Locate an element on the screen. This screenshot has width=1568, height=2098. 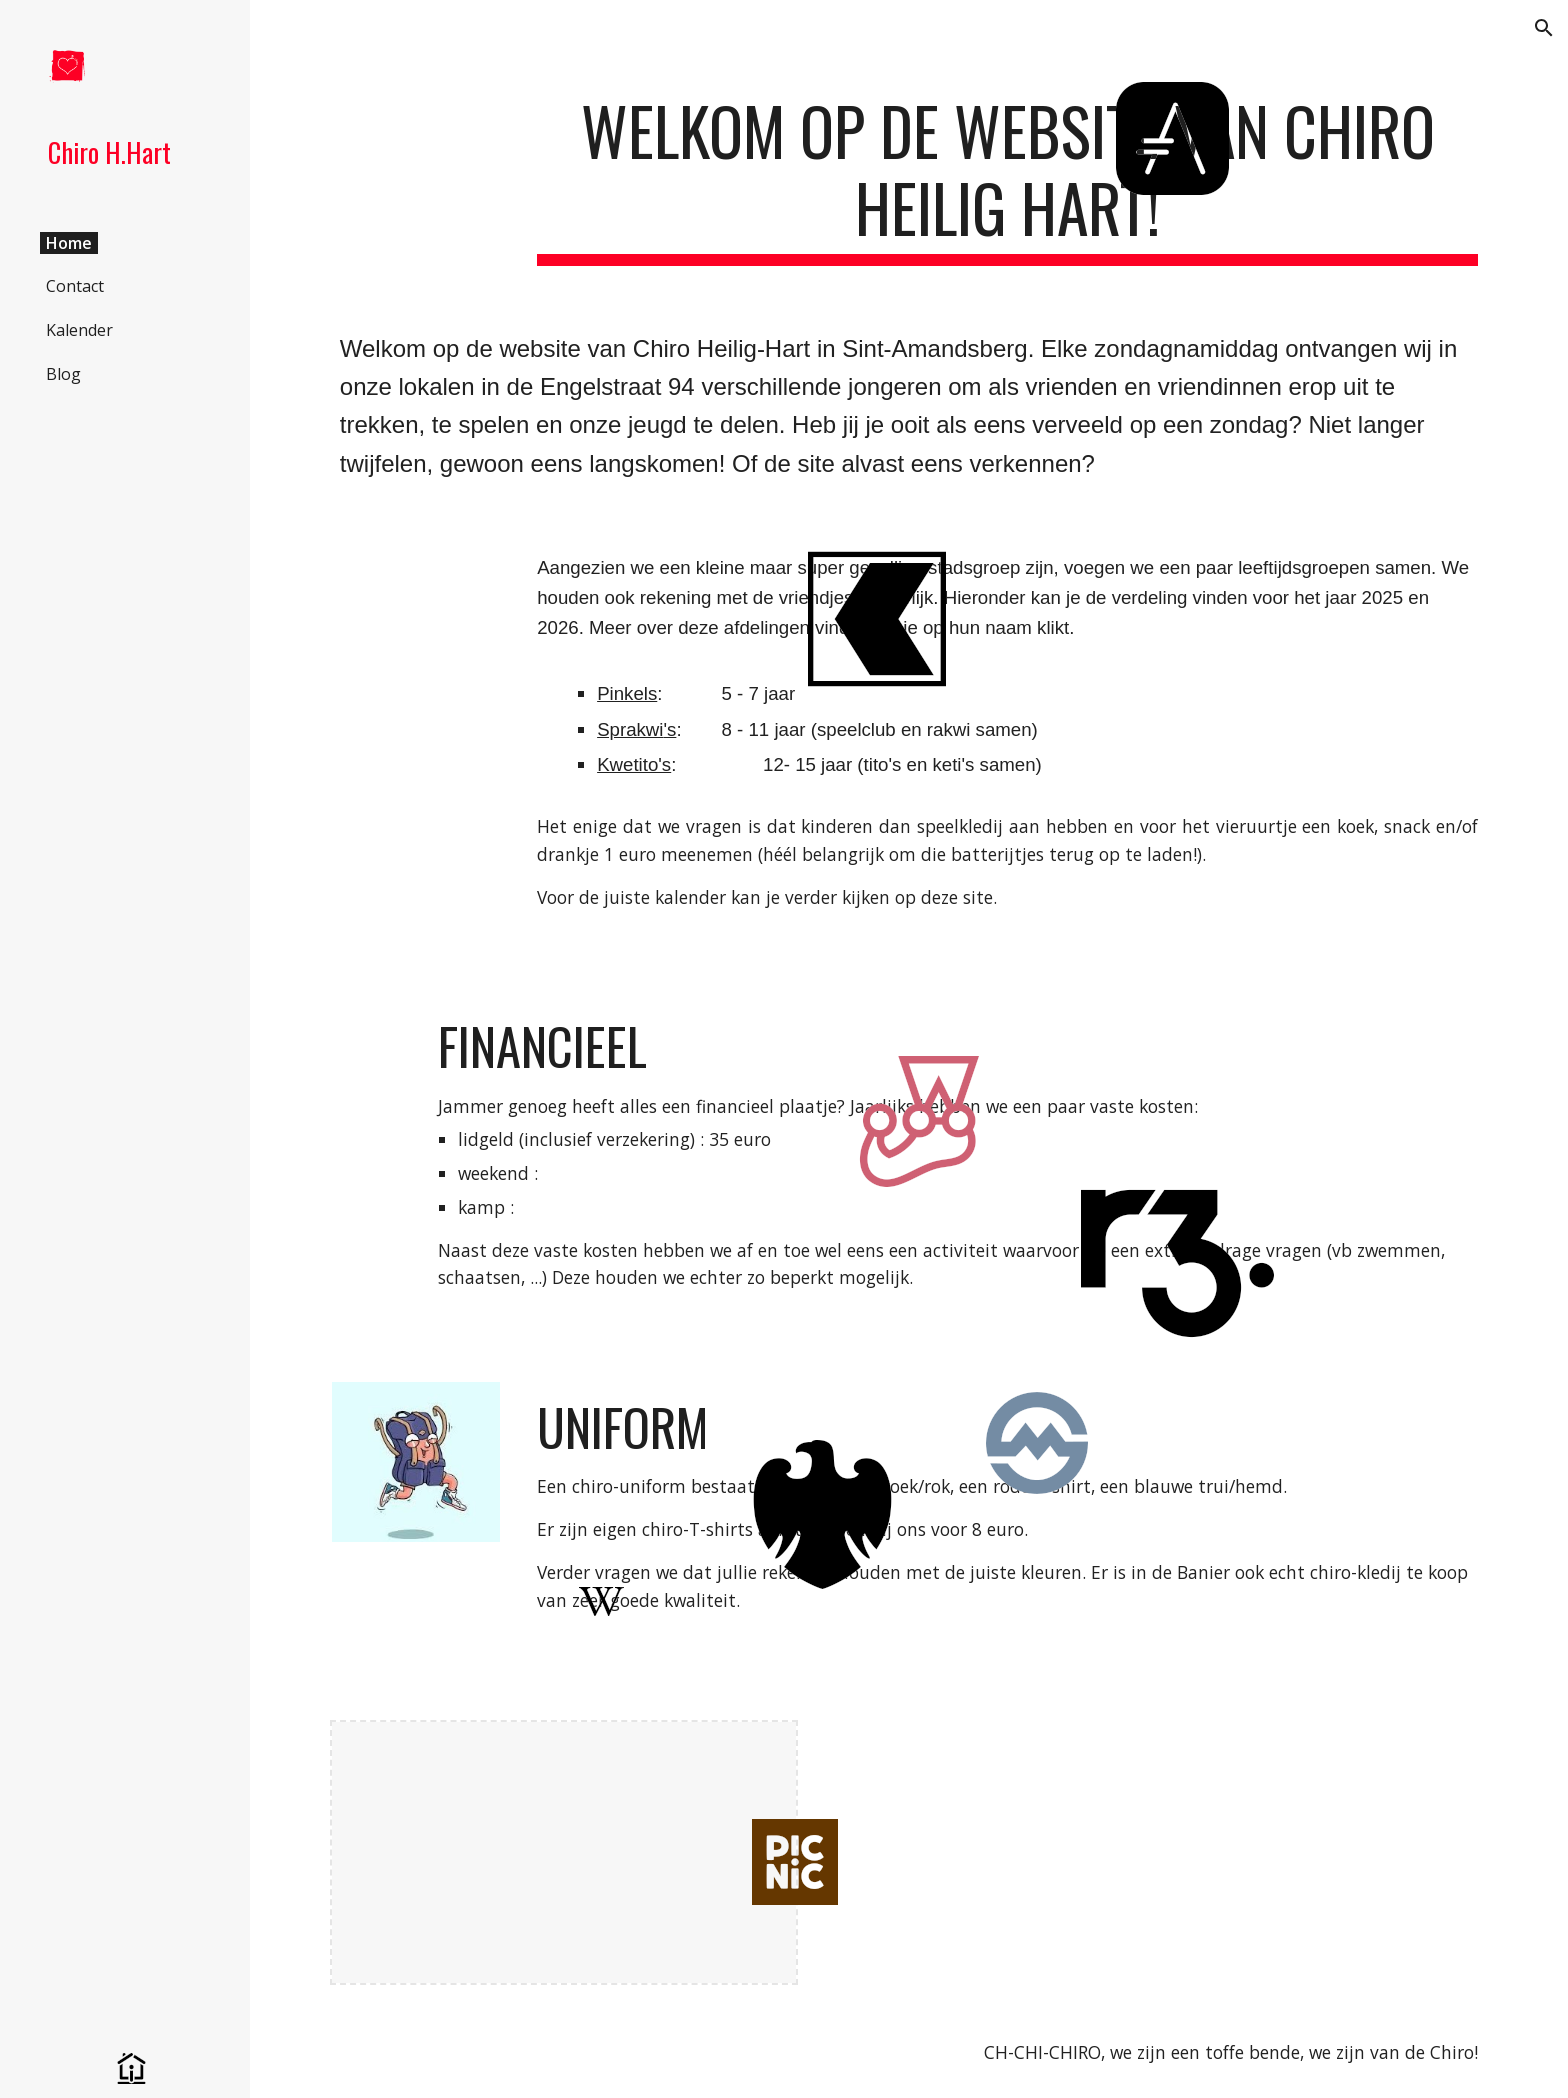
r3 company logo is located at coordinates (1177, 1263).